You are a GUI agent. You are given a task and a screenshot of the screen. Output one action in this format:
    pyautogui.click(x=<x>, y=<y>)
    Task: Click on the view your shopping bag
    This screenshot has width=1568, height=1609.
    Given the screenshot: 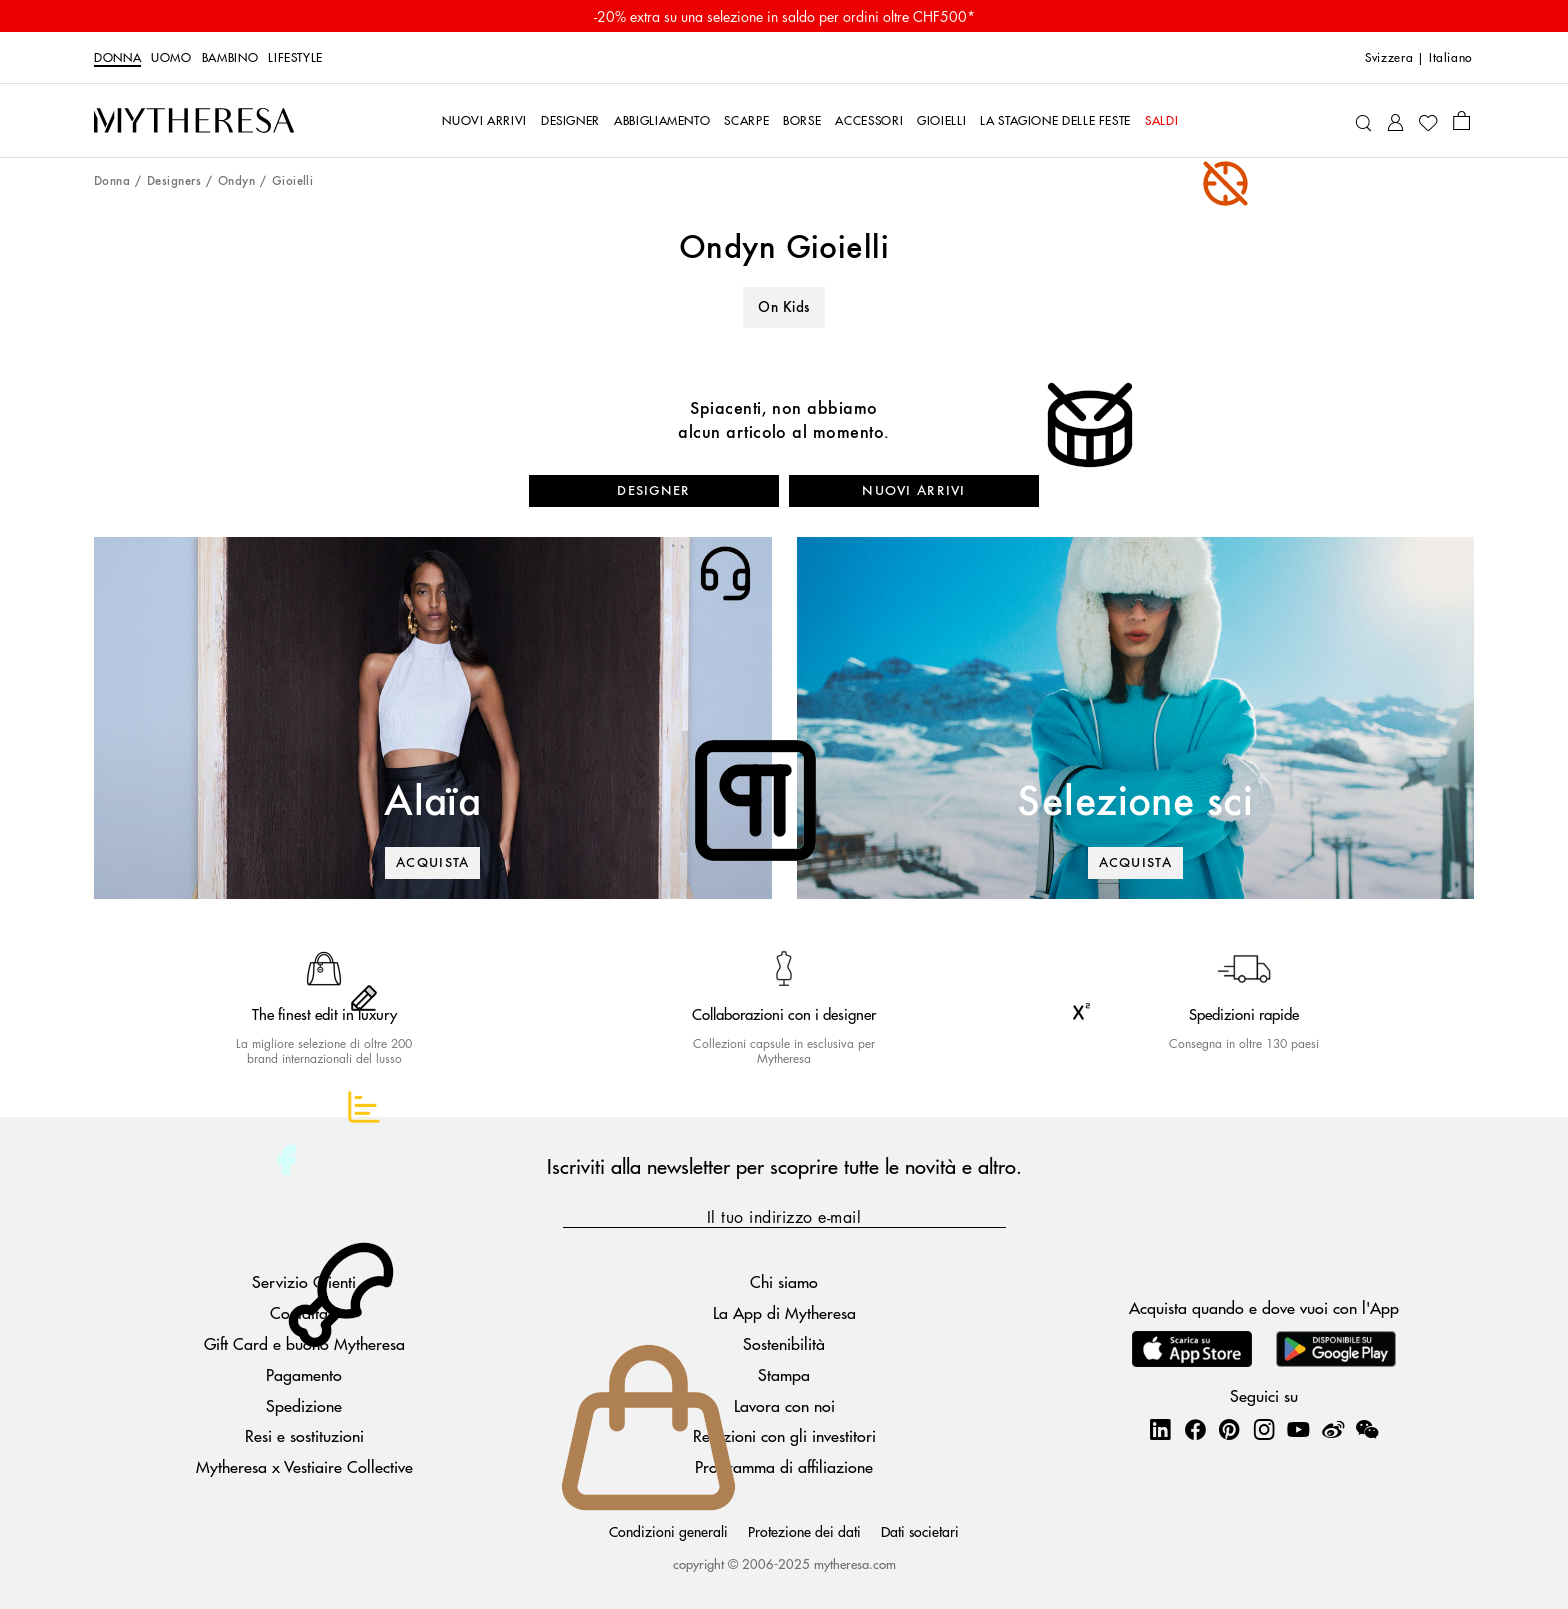 What is the action you would take?
    pyautogui.click(x=648, y=1431)
    